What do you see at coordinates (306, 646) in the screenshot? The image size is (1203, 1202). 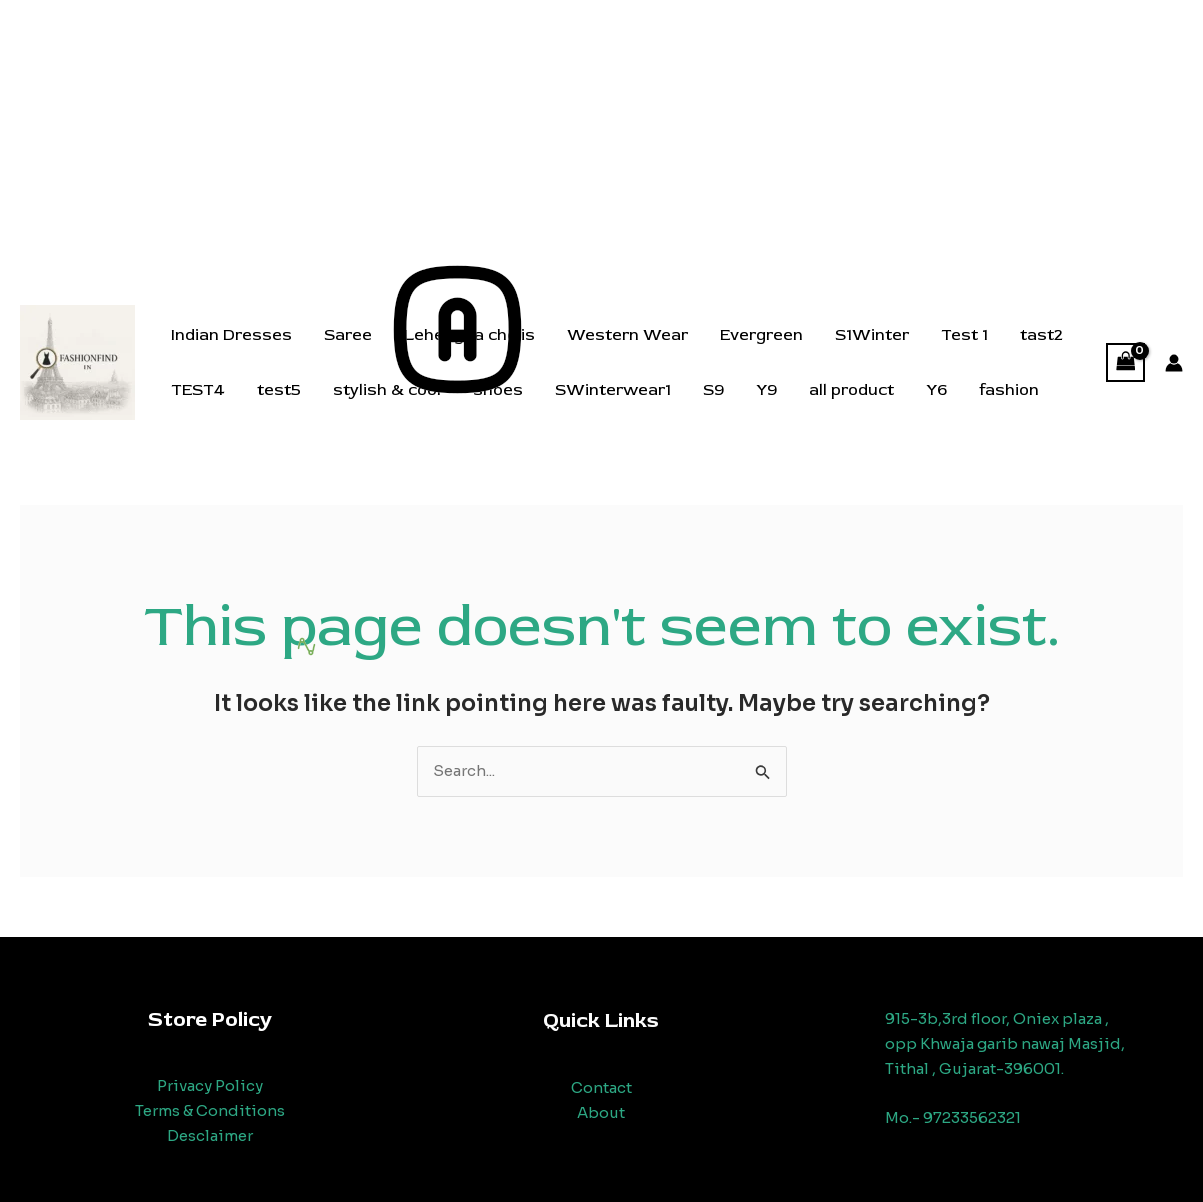 I see `toggle between maximum and minimum values` at bounding box center [306, 646].